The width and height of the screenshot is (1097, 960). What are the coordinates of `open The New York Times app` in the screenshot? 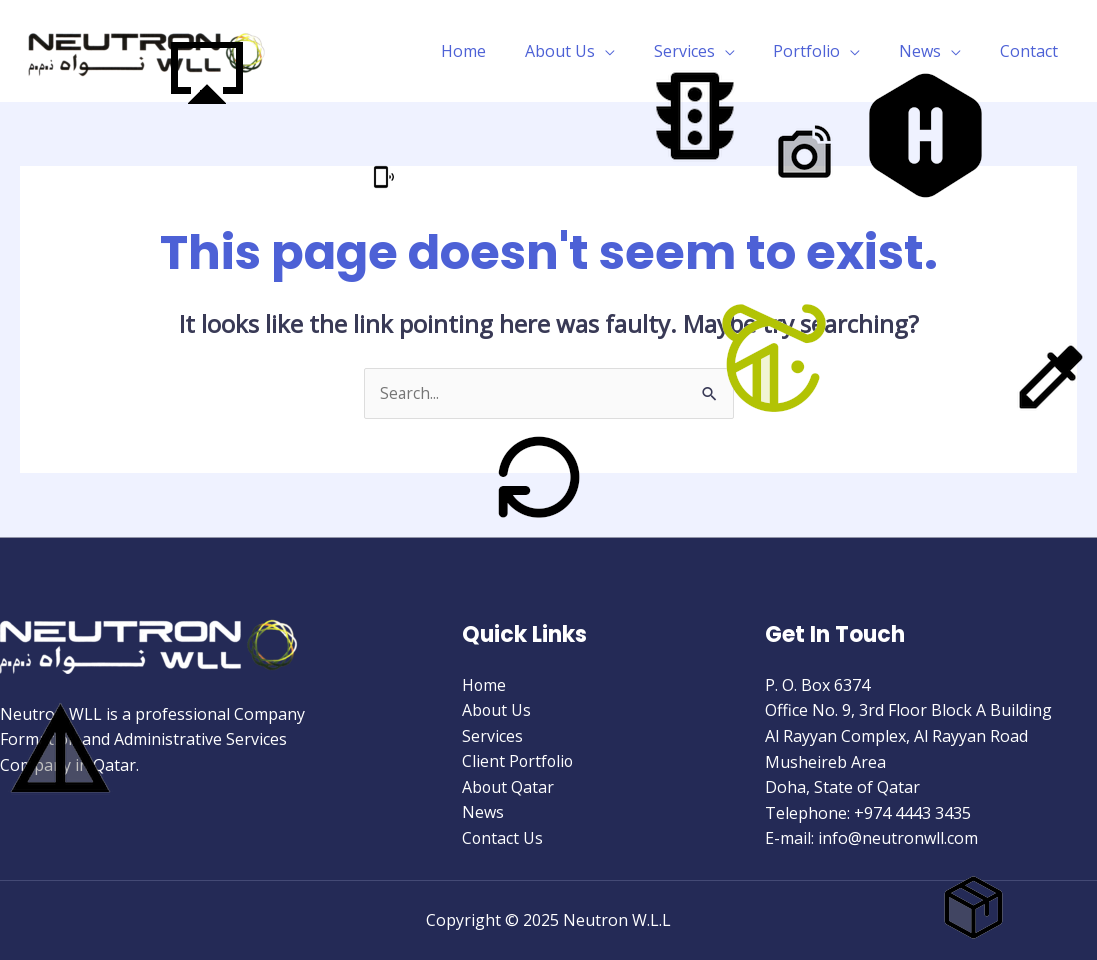 It's located at (774, 356).